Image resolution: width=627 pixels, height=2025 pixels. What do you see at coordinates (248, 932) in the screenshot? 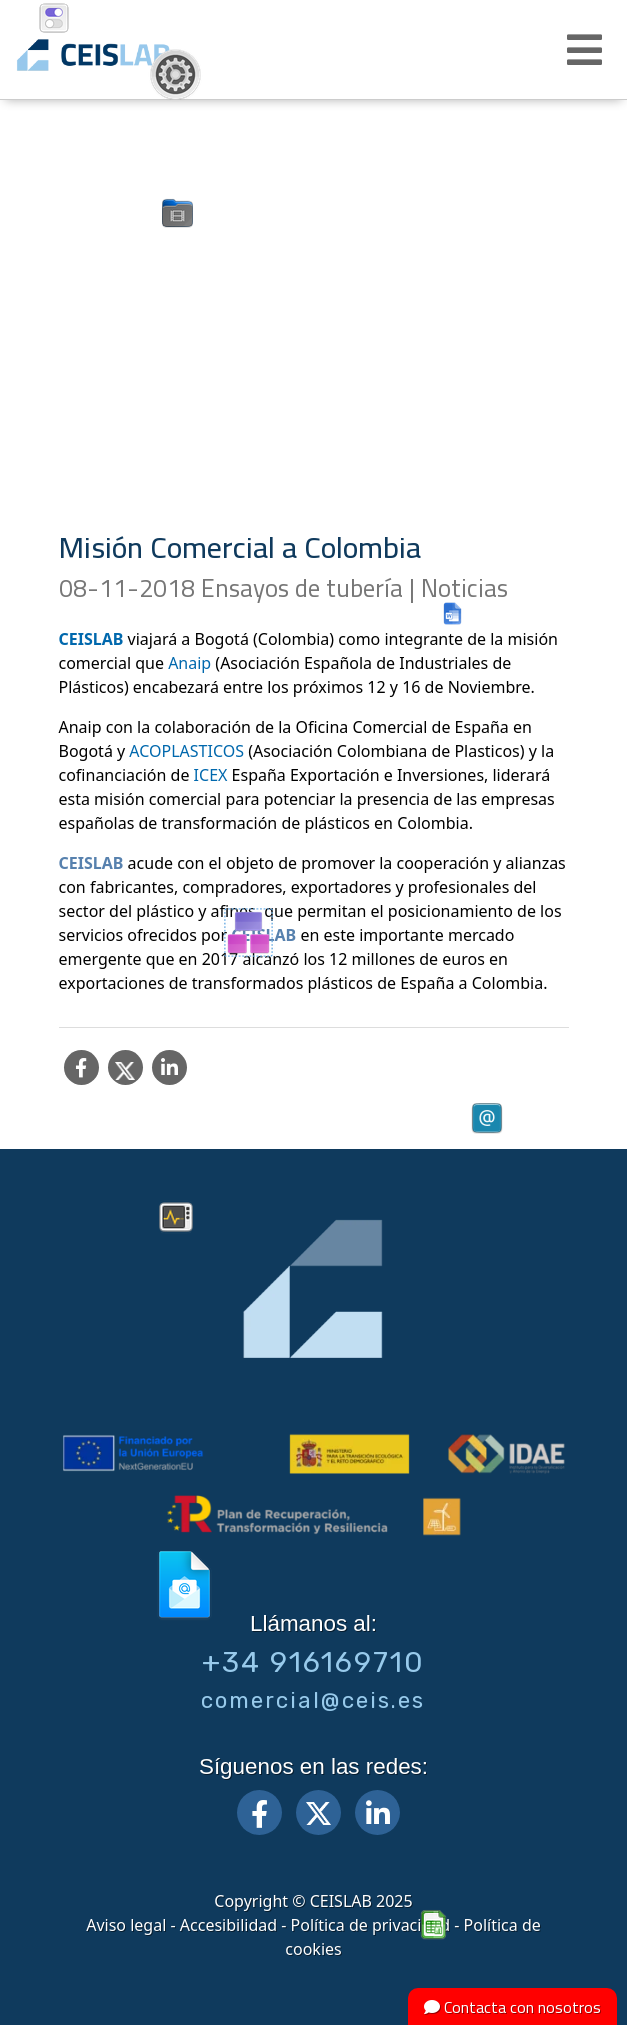
I see `select all items in the current view` at bounding box center [248, 932].